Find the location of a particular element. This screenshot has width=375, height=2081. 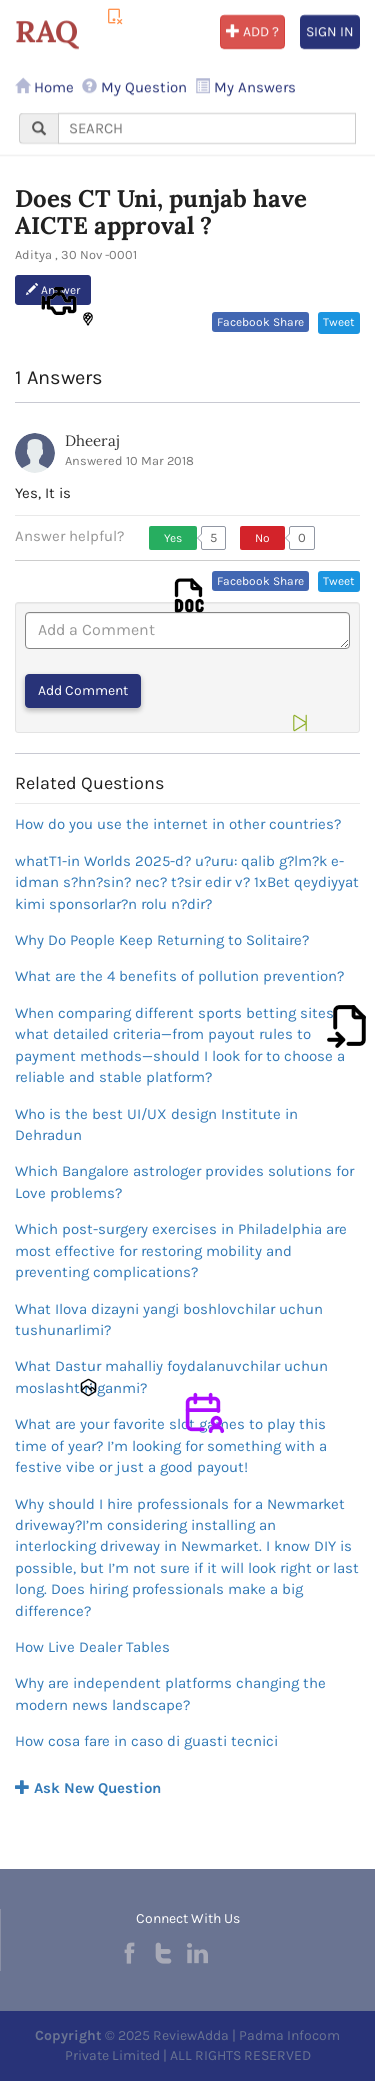

view scheduled appointments with contacts is located at coordinates (203, 1412).